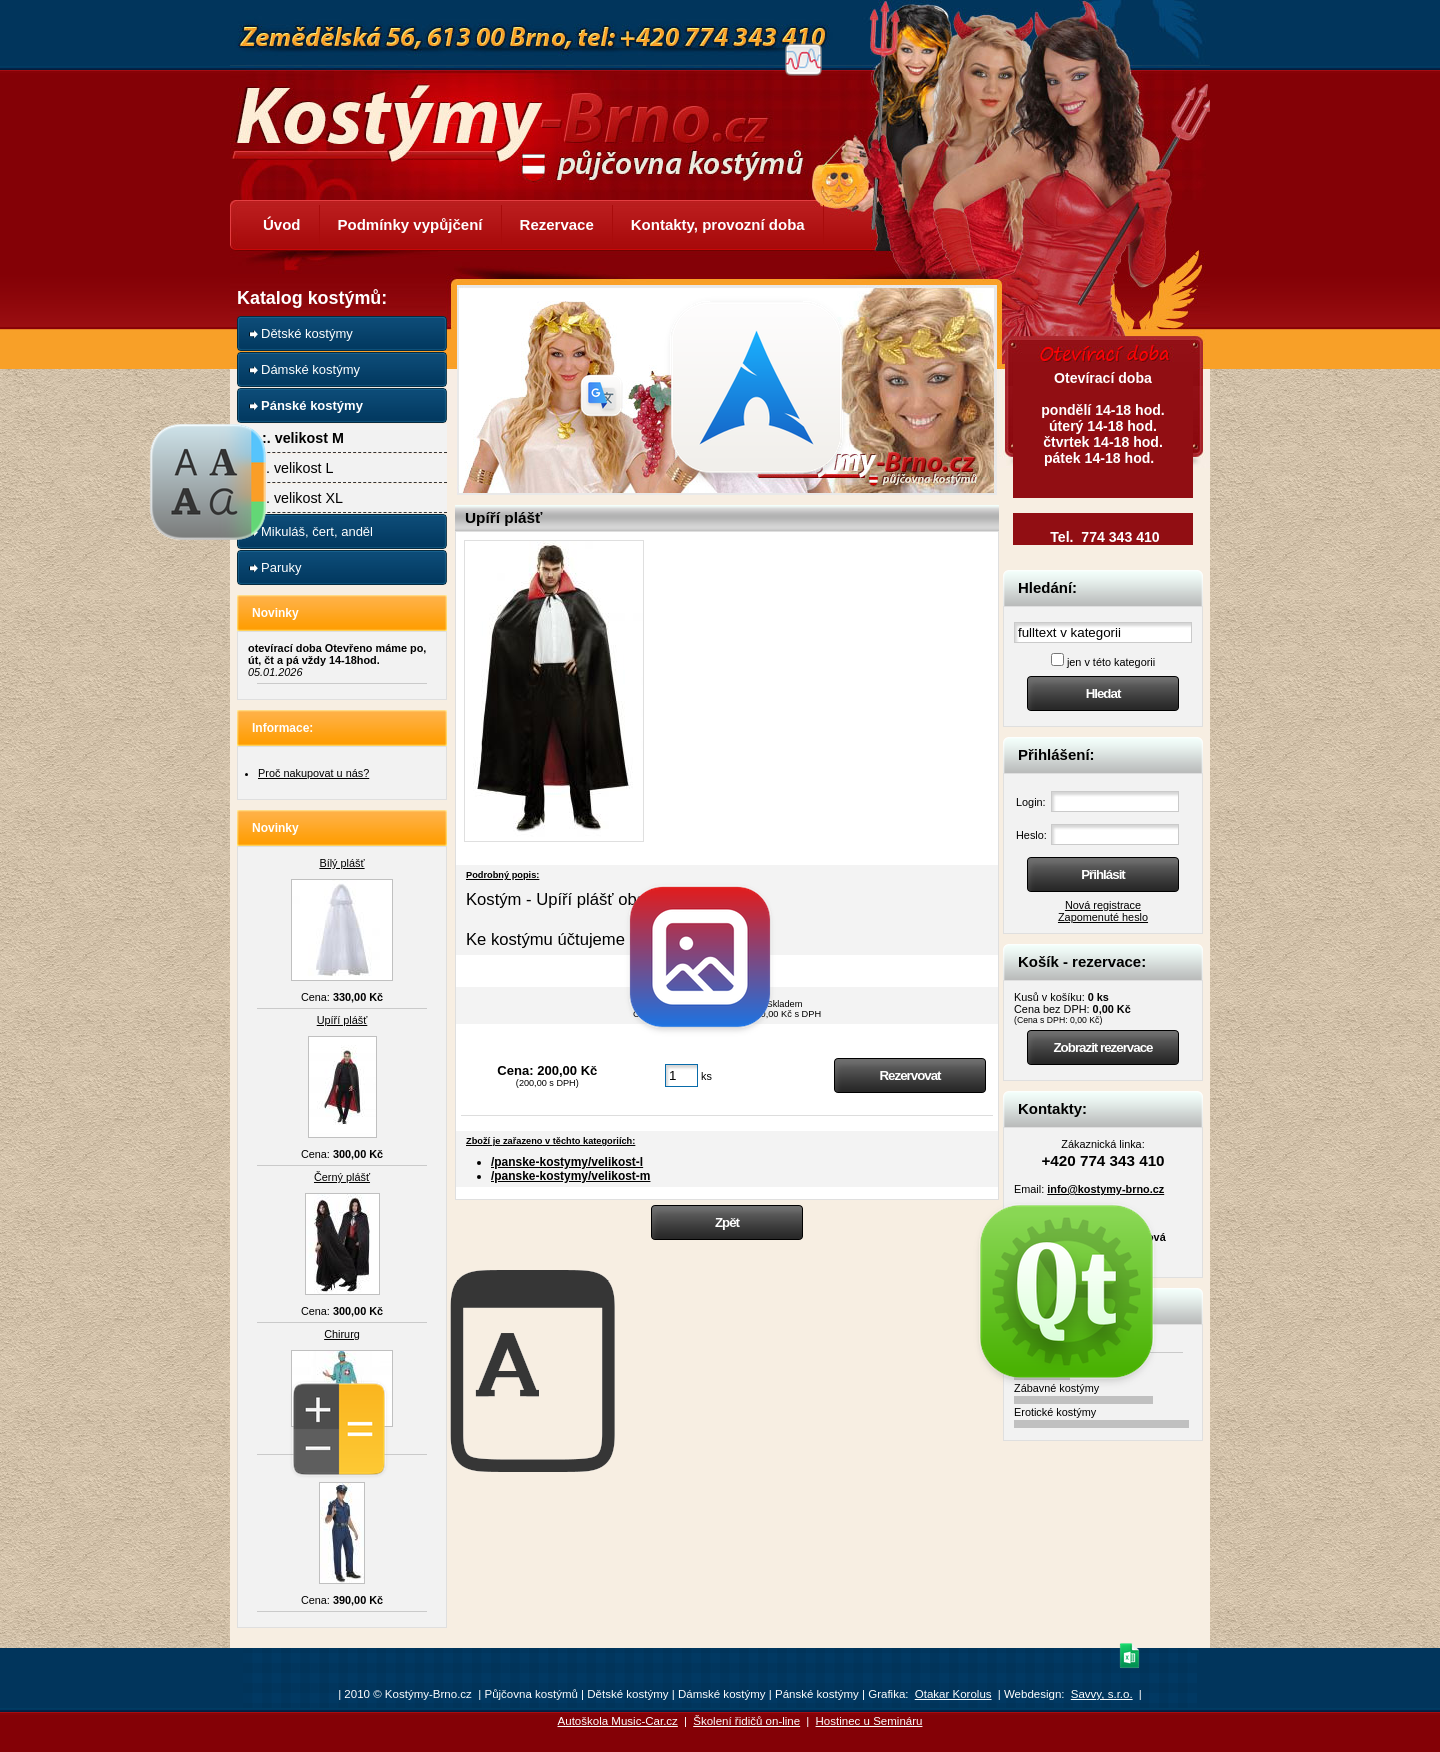 Image resolution: width=1440 pixels, height=1752 pixels. Describe the element at coordinates (601, 395) in the screenshot. I see `open google translate app` at that location.